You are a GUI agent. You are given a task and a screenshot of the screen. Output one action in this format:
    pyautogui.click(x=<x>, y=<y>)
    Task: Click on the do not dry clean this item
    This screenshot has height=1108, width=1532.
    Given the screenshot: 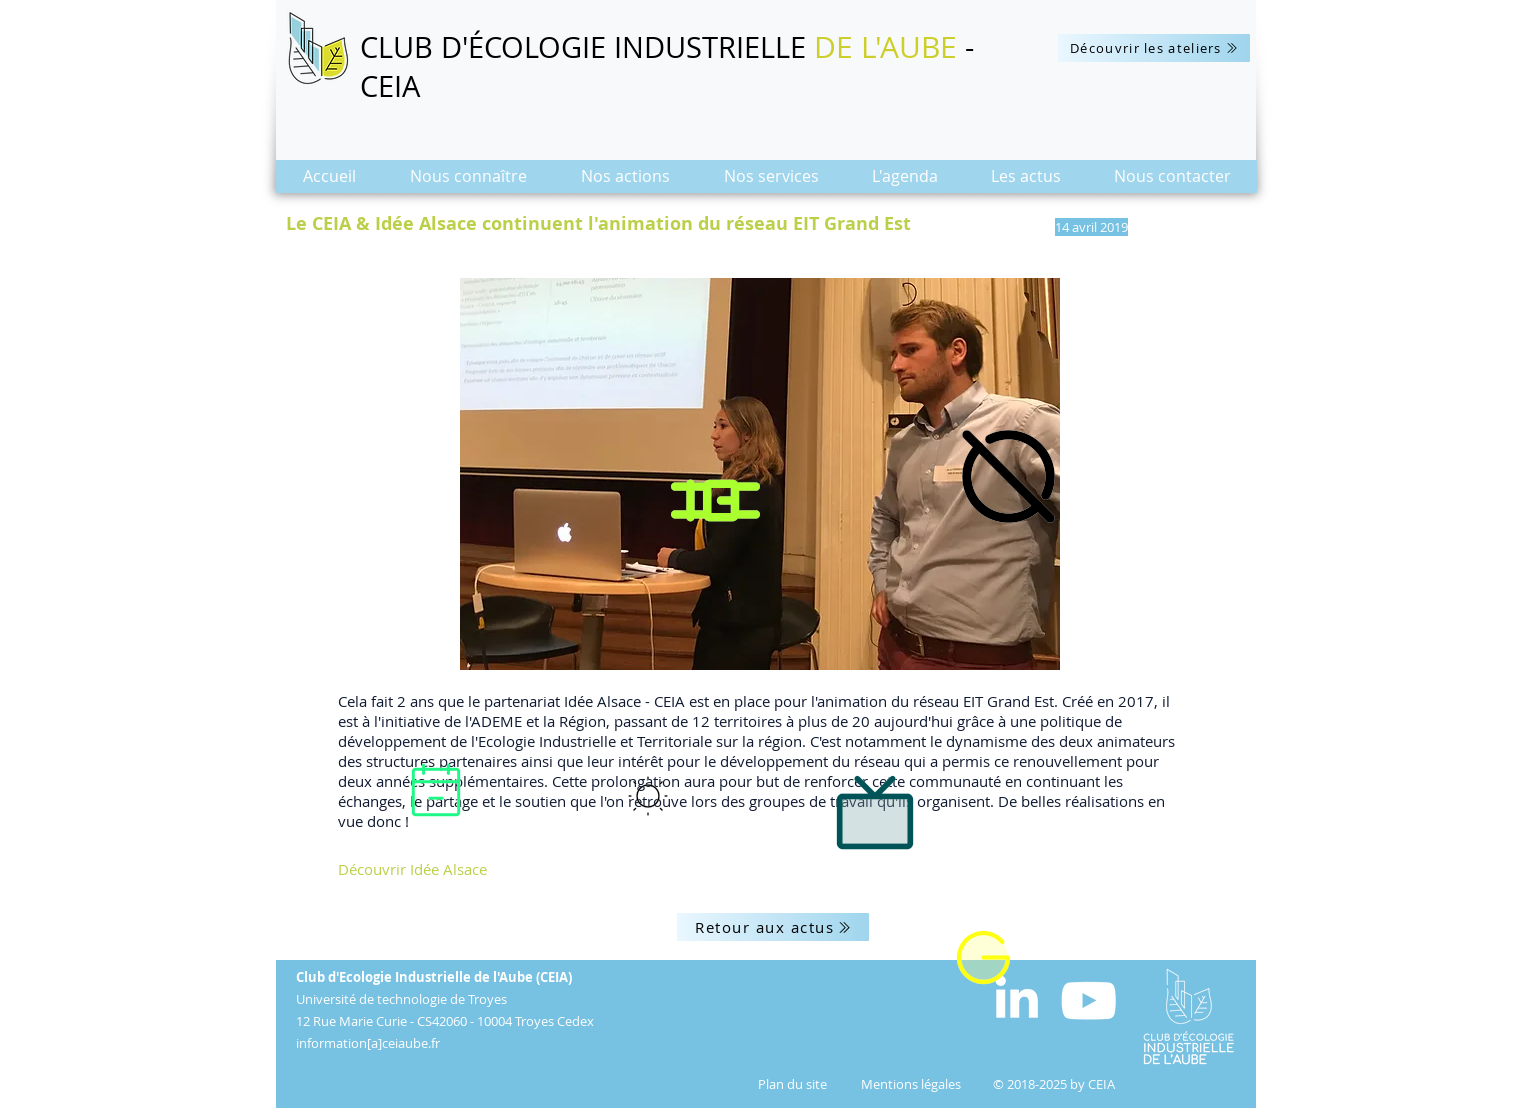 What is the action you would take?
    pyautogui.click(x=1008, y=476)
    